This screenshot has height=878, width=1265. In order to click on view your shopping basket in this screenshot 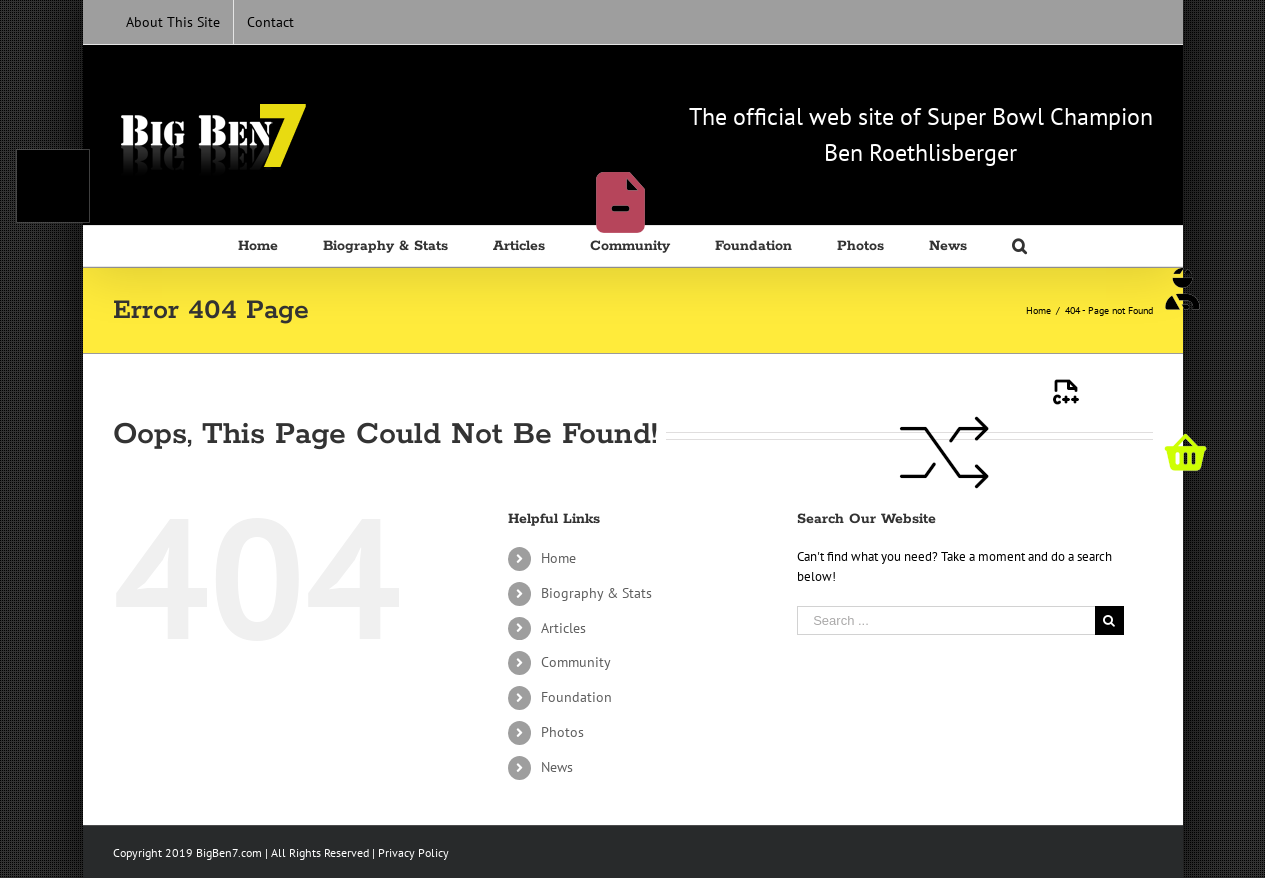, I will do `click(1185, 453)`.